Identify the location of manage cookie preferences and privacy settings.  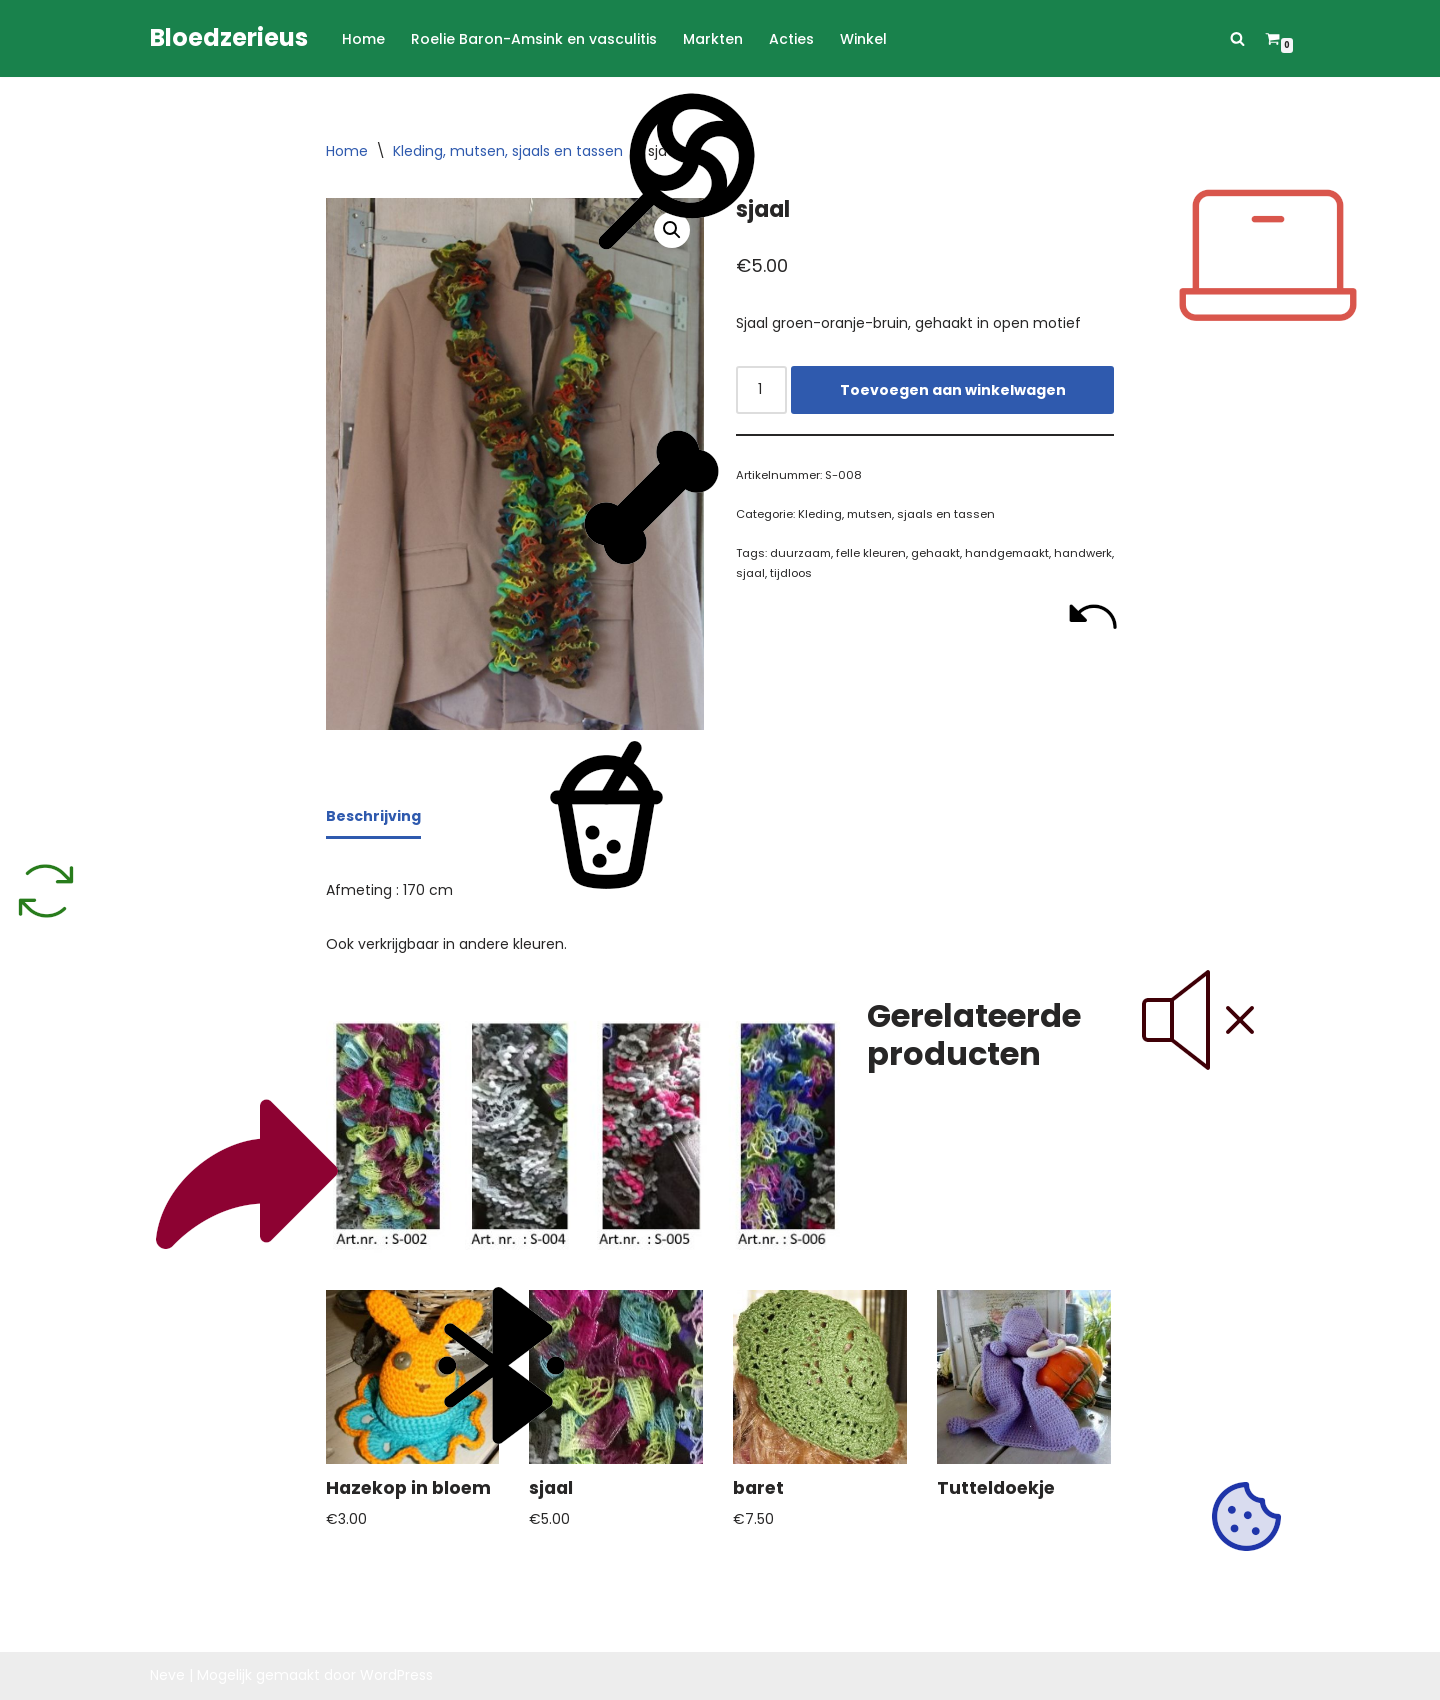
(1246, 1516).